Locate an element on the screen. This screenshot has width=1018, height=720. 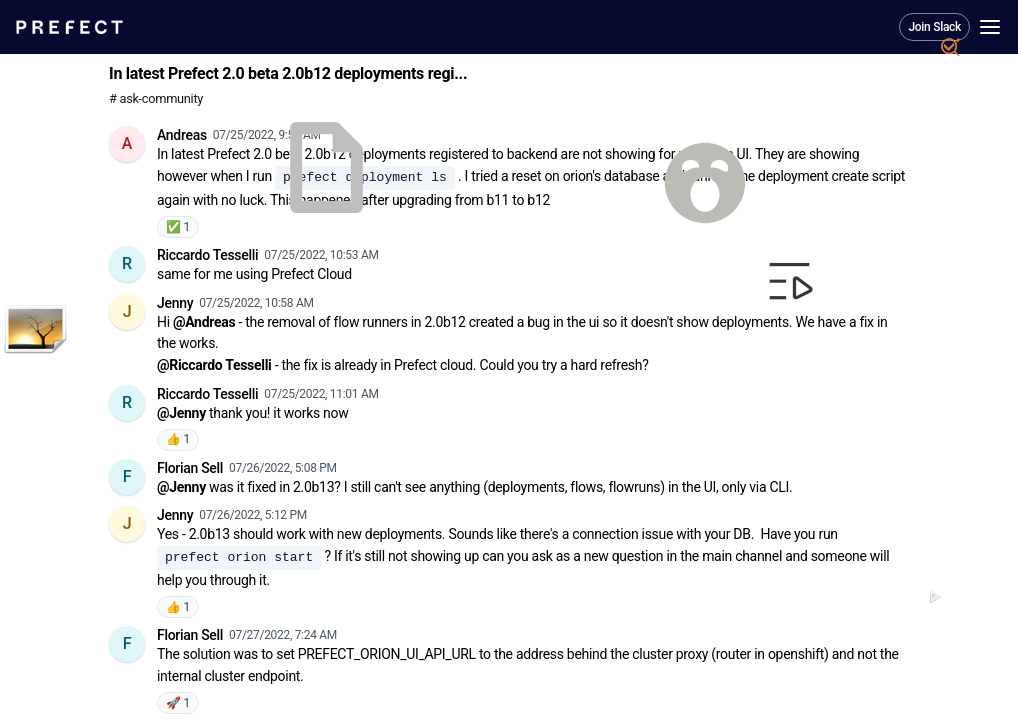
start media playback is located at coordinates (935, 597).